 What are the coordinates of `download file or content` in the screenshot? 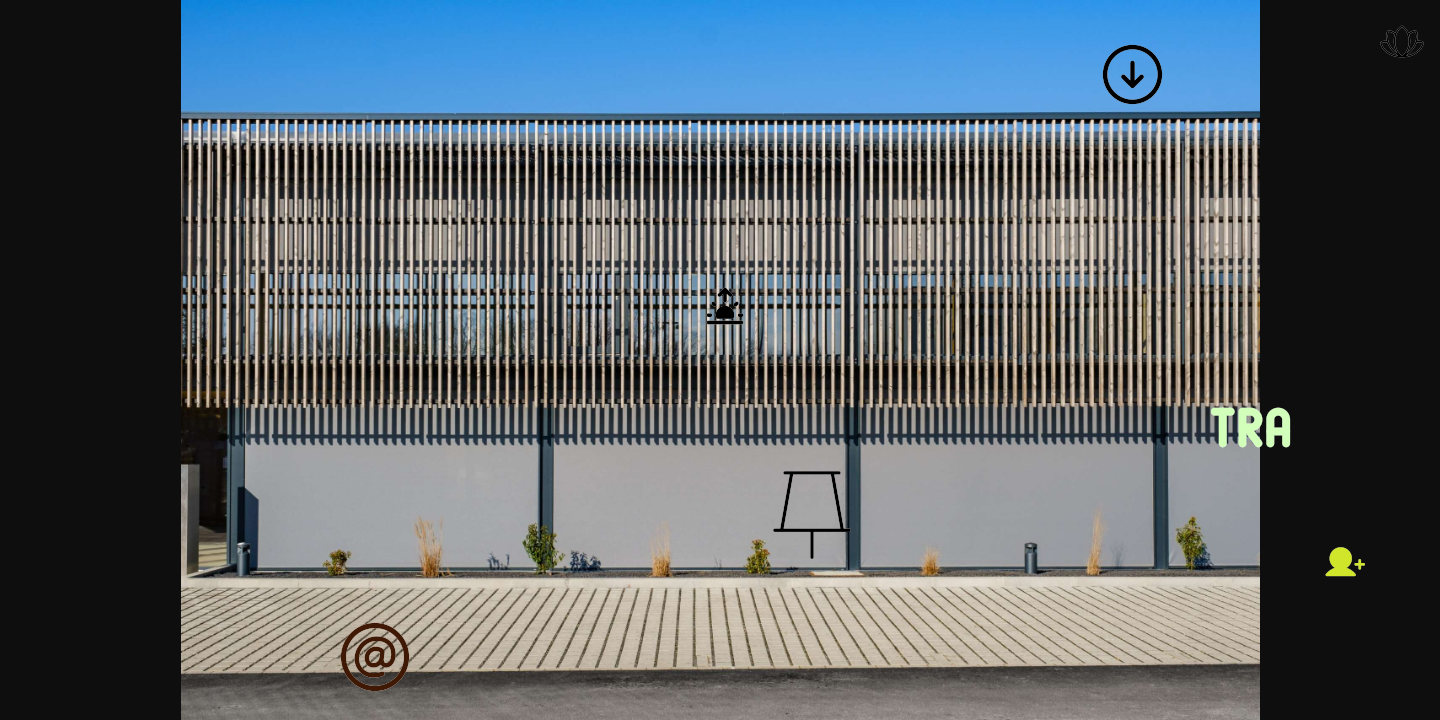 It's located at (1132, 74).